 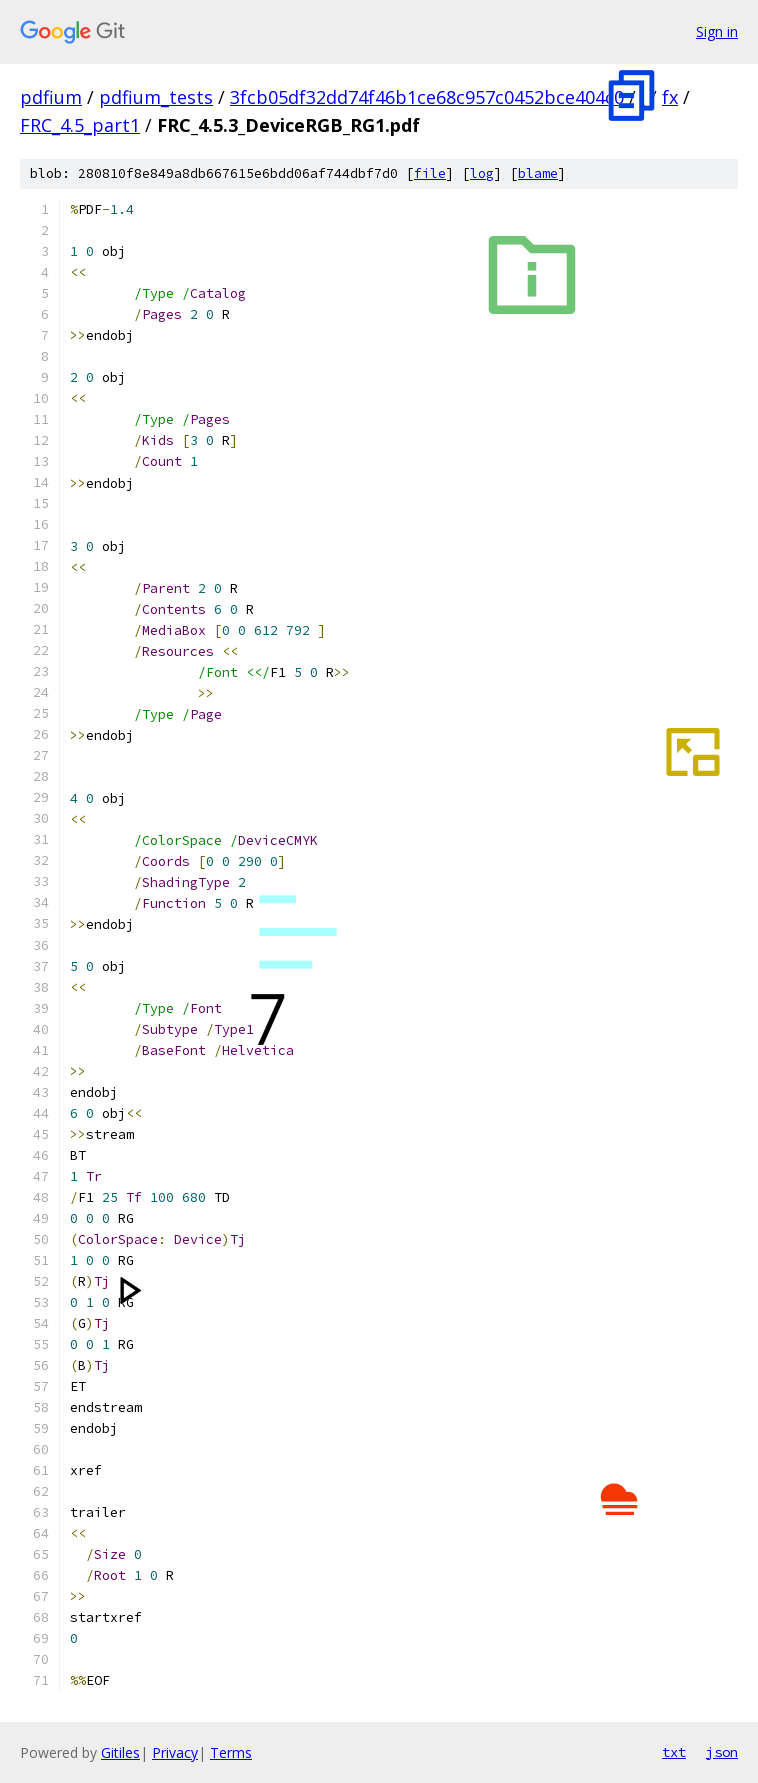 What do you see at coordinates (619, 1500) in the screenshot?
I see `indicates foggy weather conditions` at bounding box center [619, 1500].